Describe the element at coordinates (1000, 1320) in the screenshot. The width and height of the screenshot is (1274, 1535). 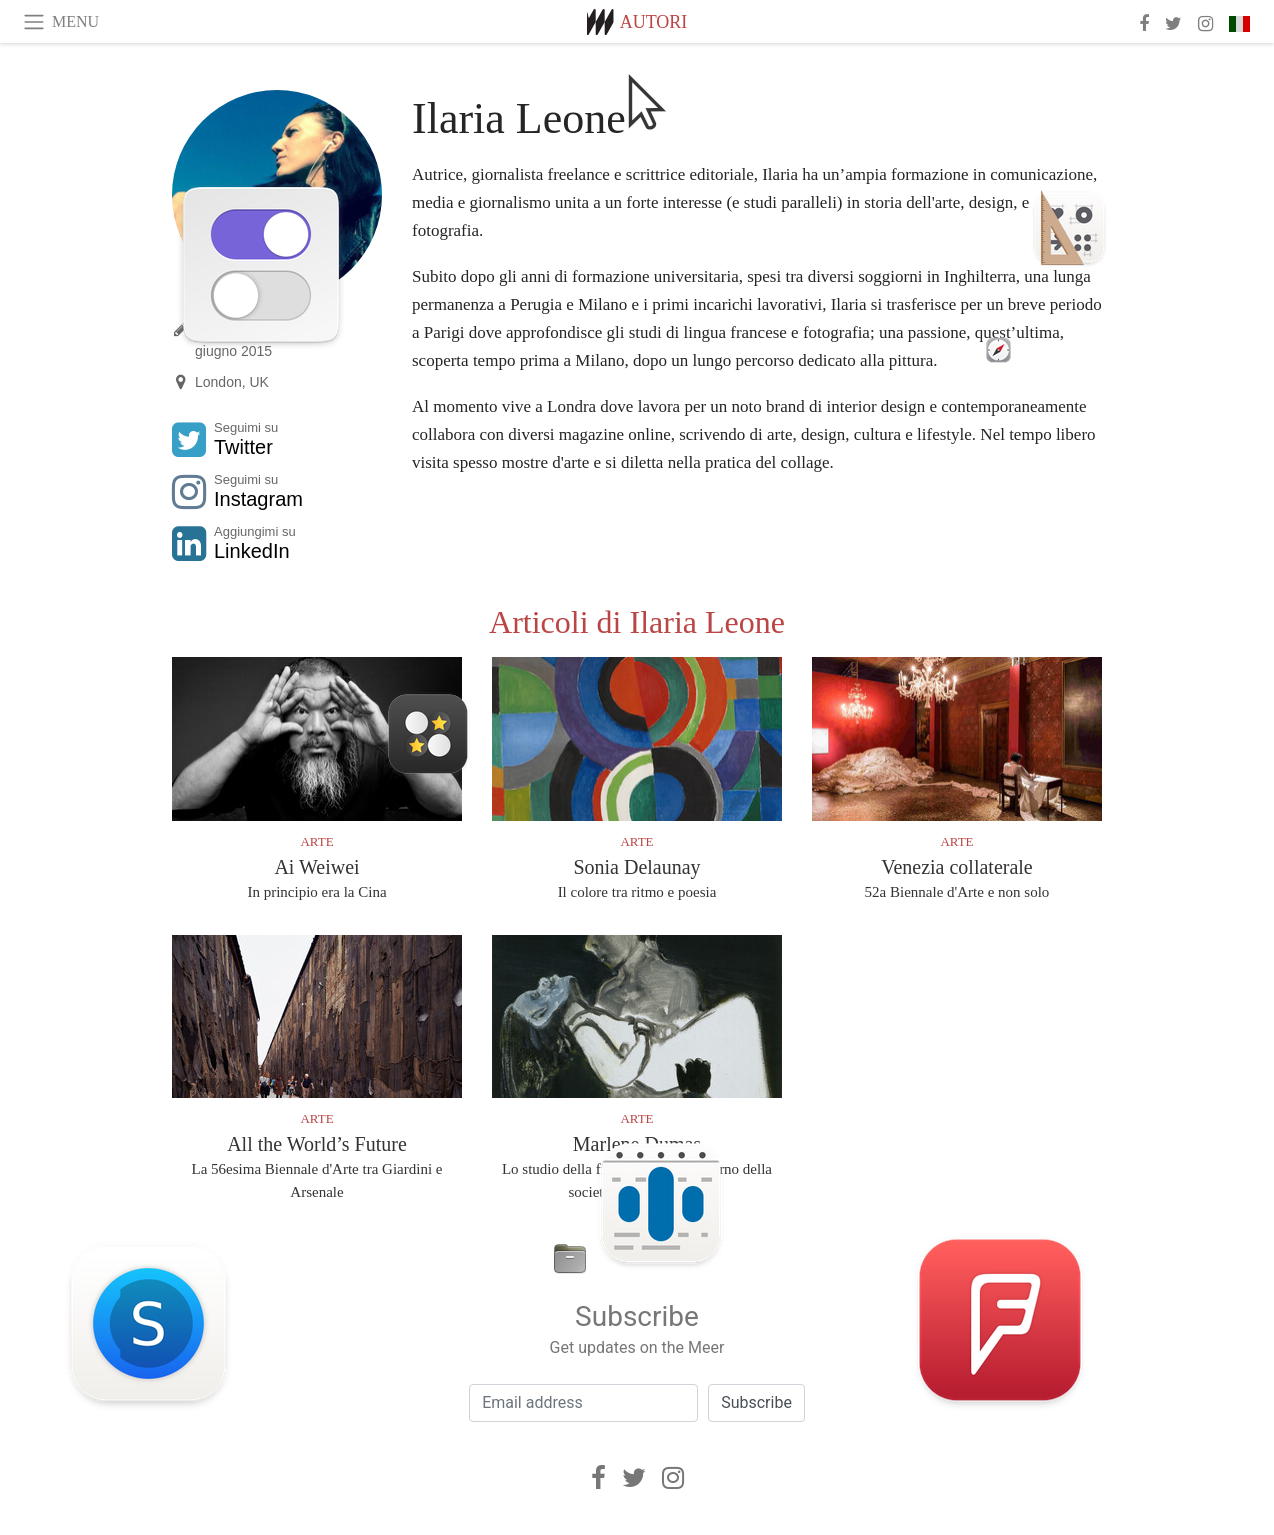
I see `open the Foursquare app` at that location.